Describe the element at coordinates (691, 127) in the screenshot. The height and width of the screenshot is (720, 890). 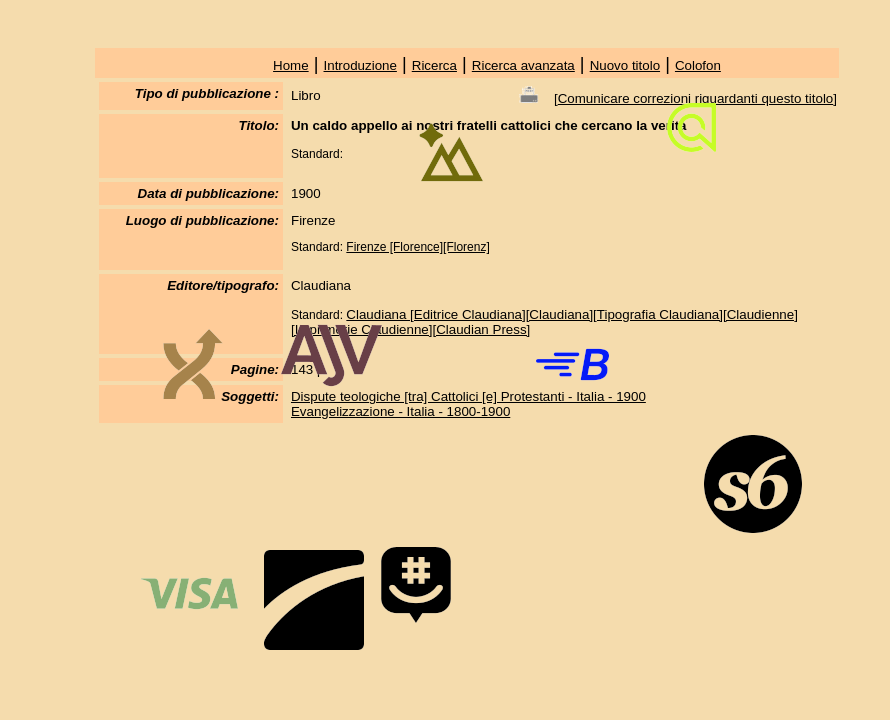
I see `search powered by Algolia` at that location.